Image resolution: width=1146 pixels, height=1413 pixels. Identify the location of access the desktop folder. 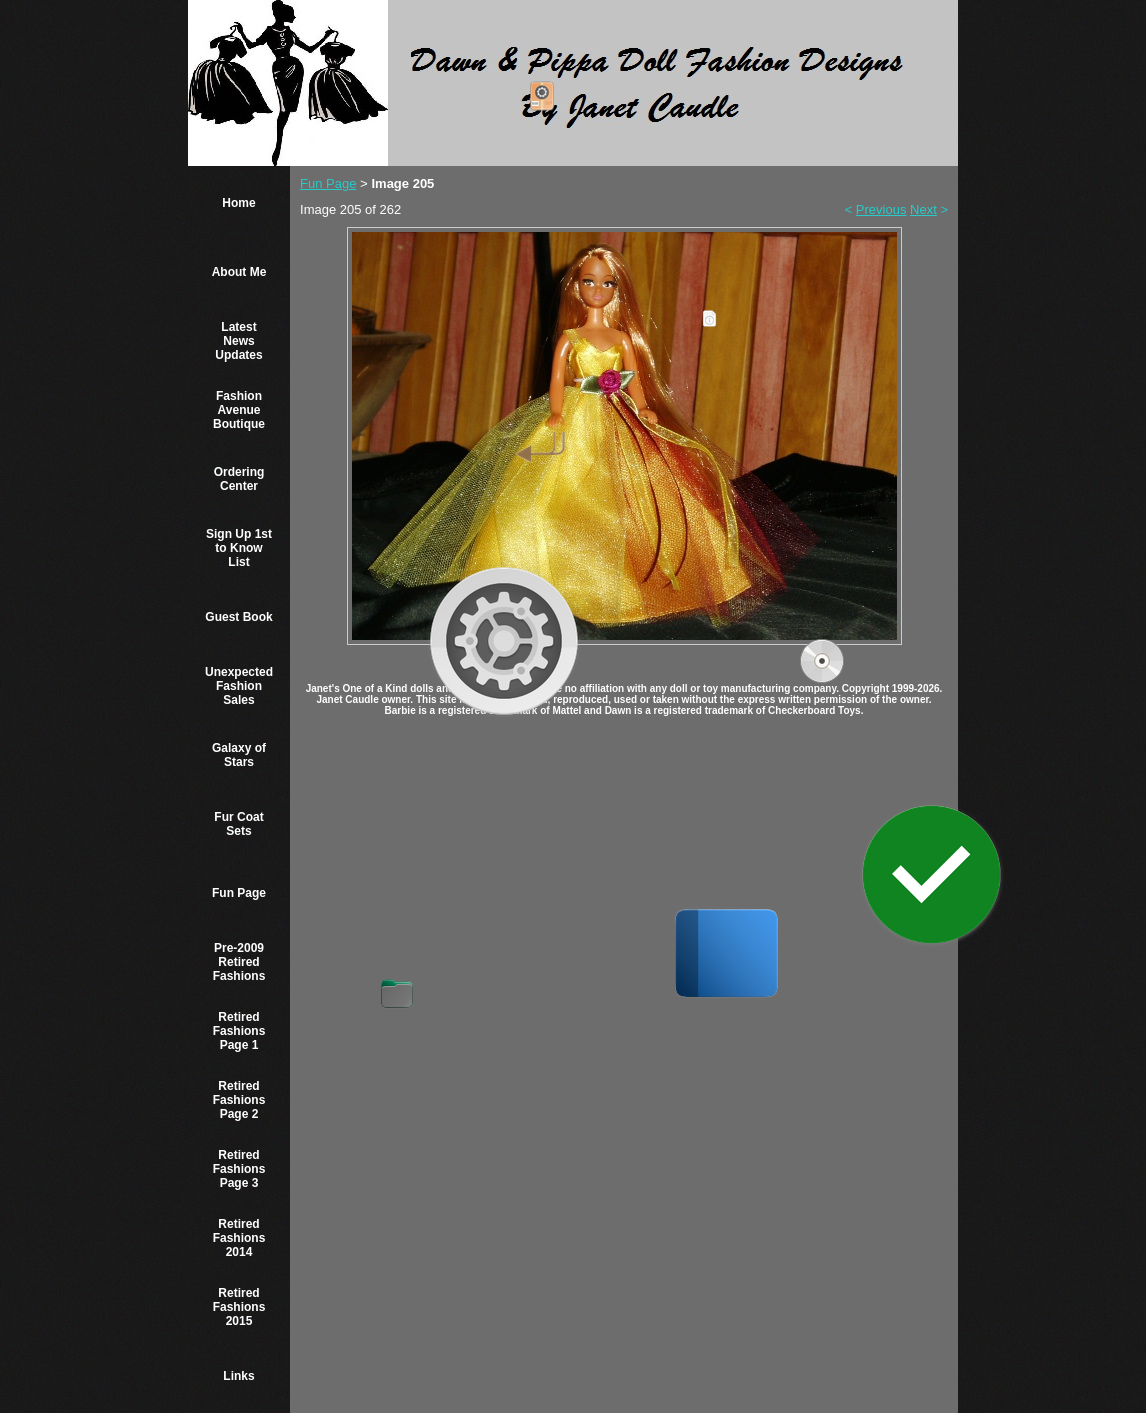
(726, 949).